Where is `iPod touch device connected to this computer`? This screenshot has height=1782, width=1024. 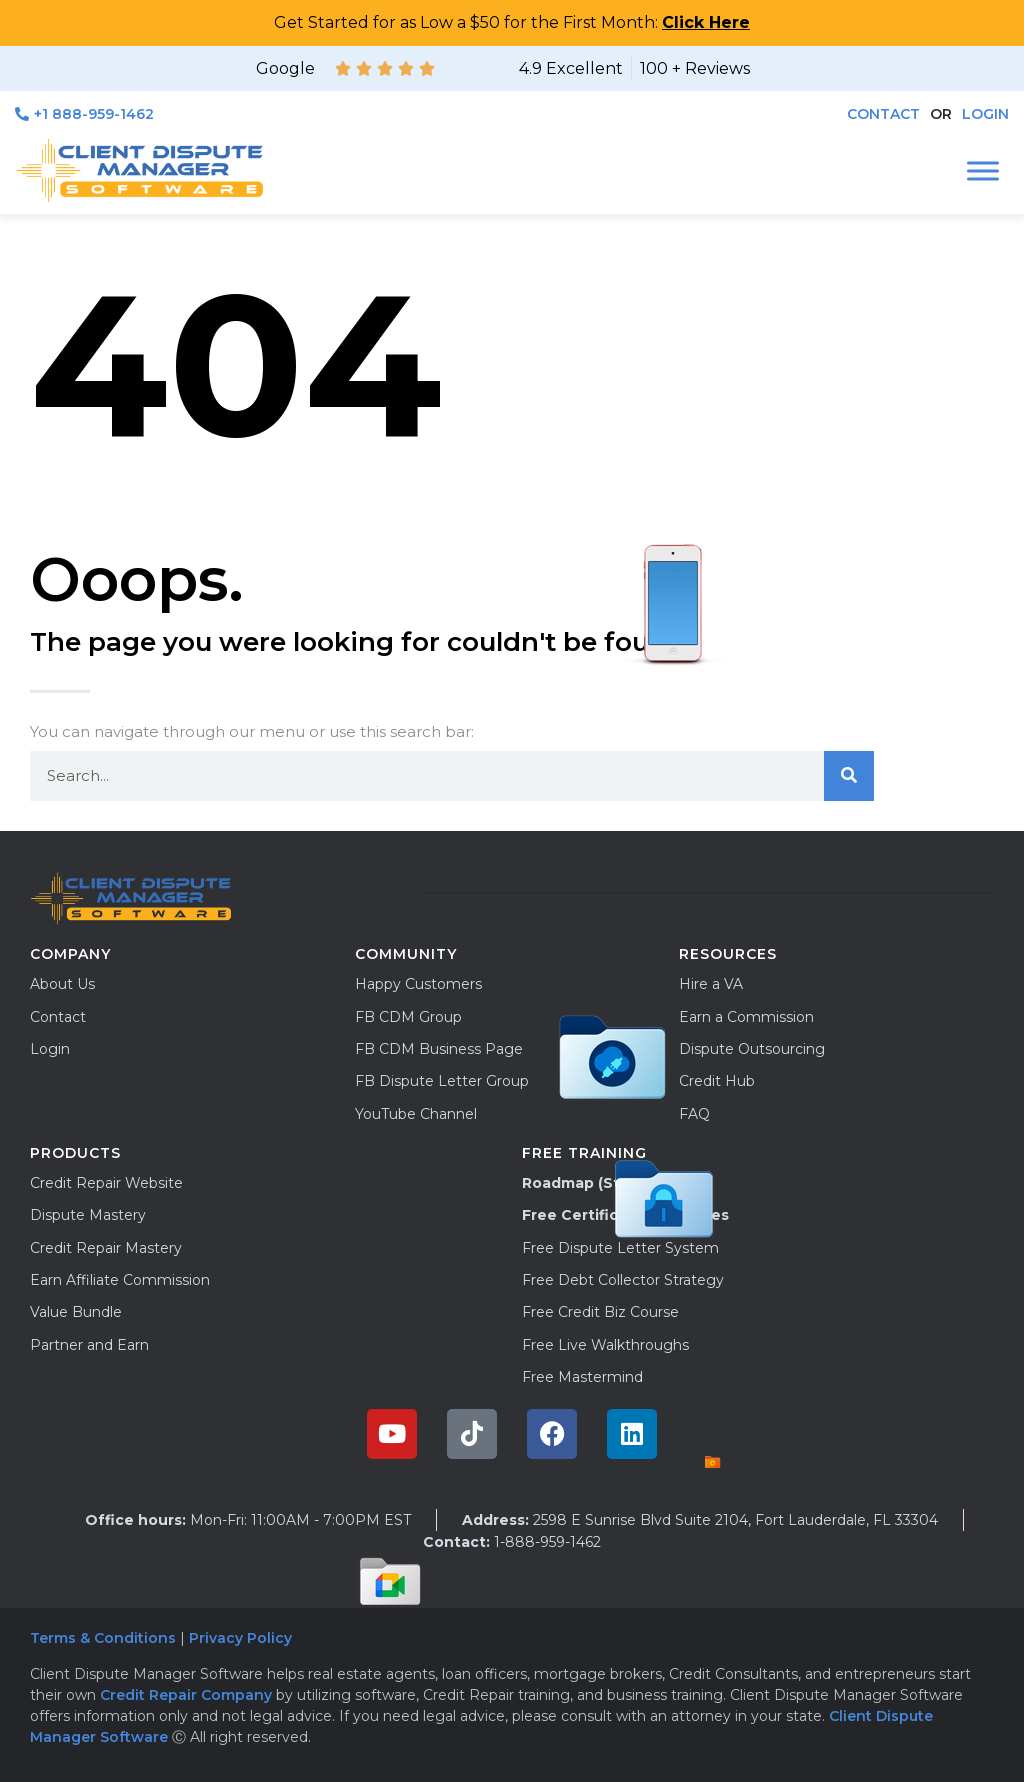 iPod touch device connected to this computer is located at coordinates (673, 605).